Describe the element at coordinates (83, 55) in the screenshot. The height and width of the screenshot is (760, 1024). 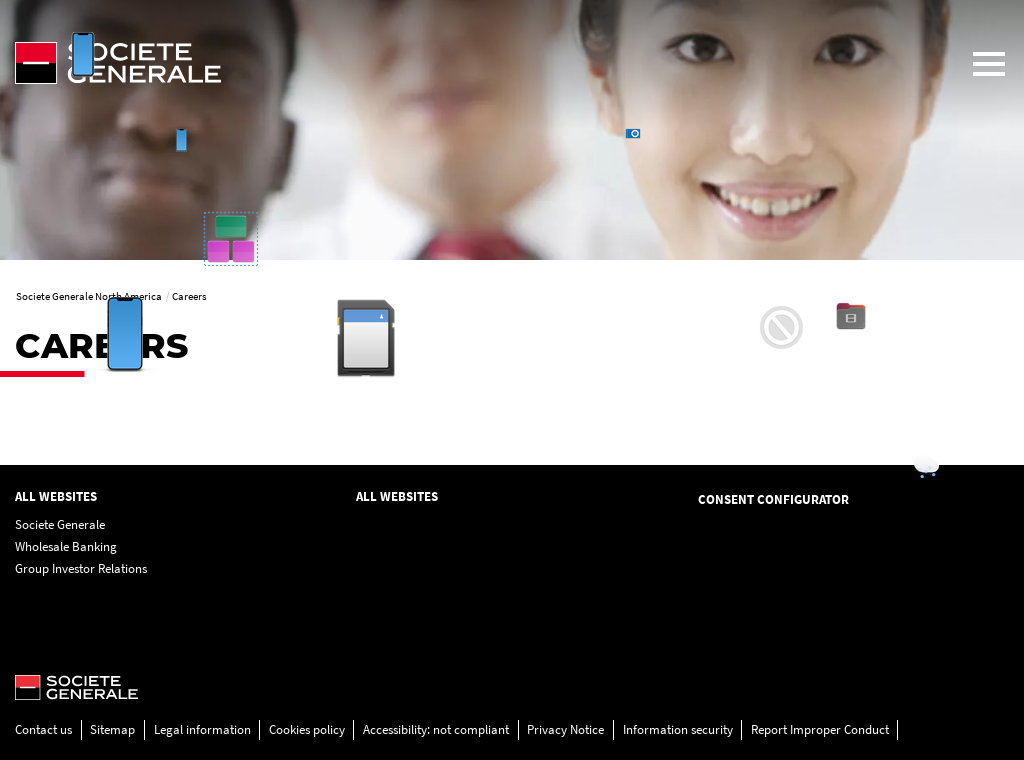
I see `iPhone 11 or 12 device icon` at that location.